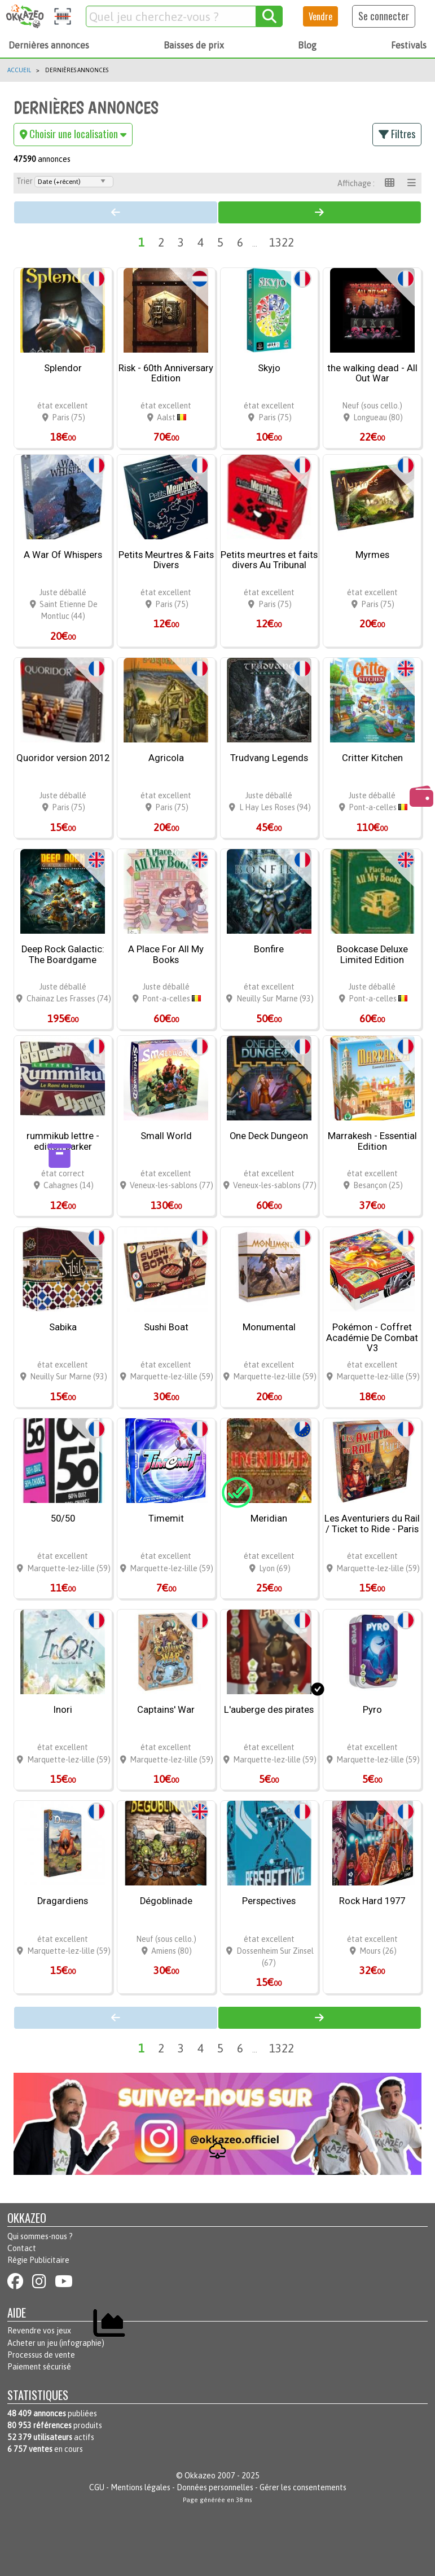 The image size is (435, 2576). Describe the element at coordinates (318, 1689) in the screenshot. I see `indicates a completed or successful action` at that location.